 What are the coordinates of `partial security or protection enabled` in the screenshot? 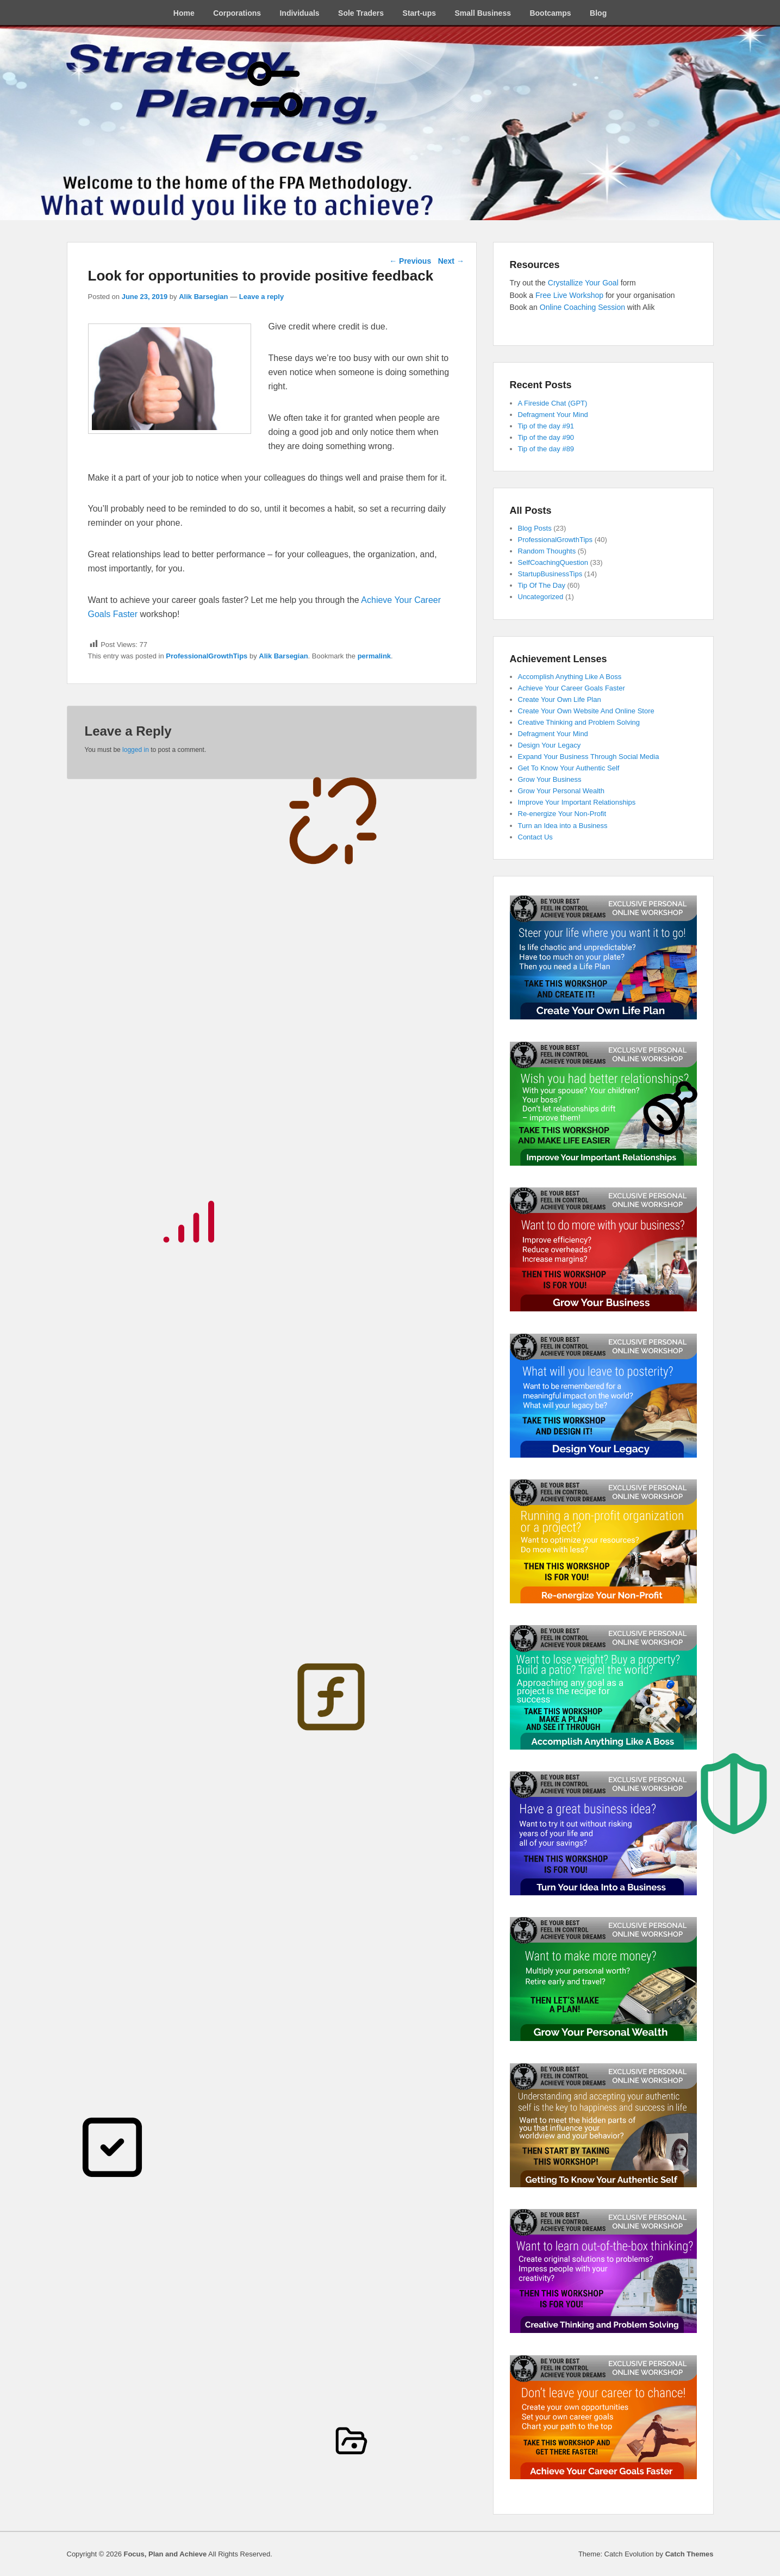 It's located at (734, 1794).